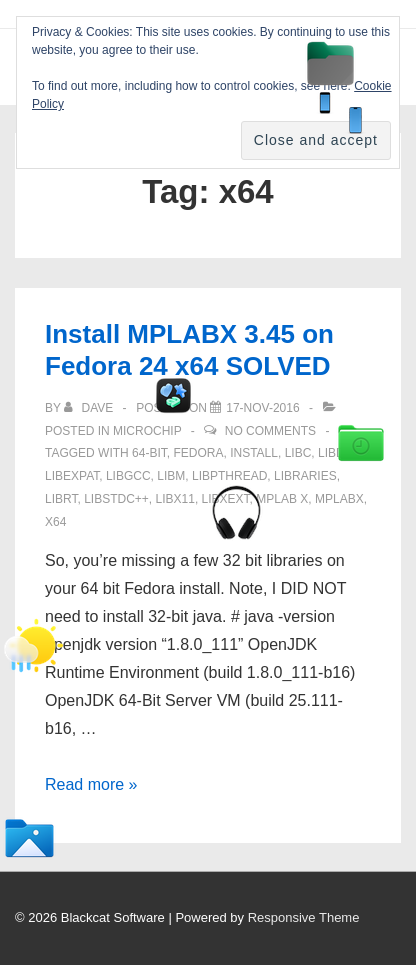  Describe the element at coordinates (325, 103) in the screenshot. I see `indicates a connected iPhone device` at that location.